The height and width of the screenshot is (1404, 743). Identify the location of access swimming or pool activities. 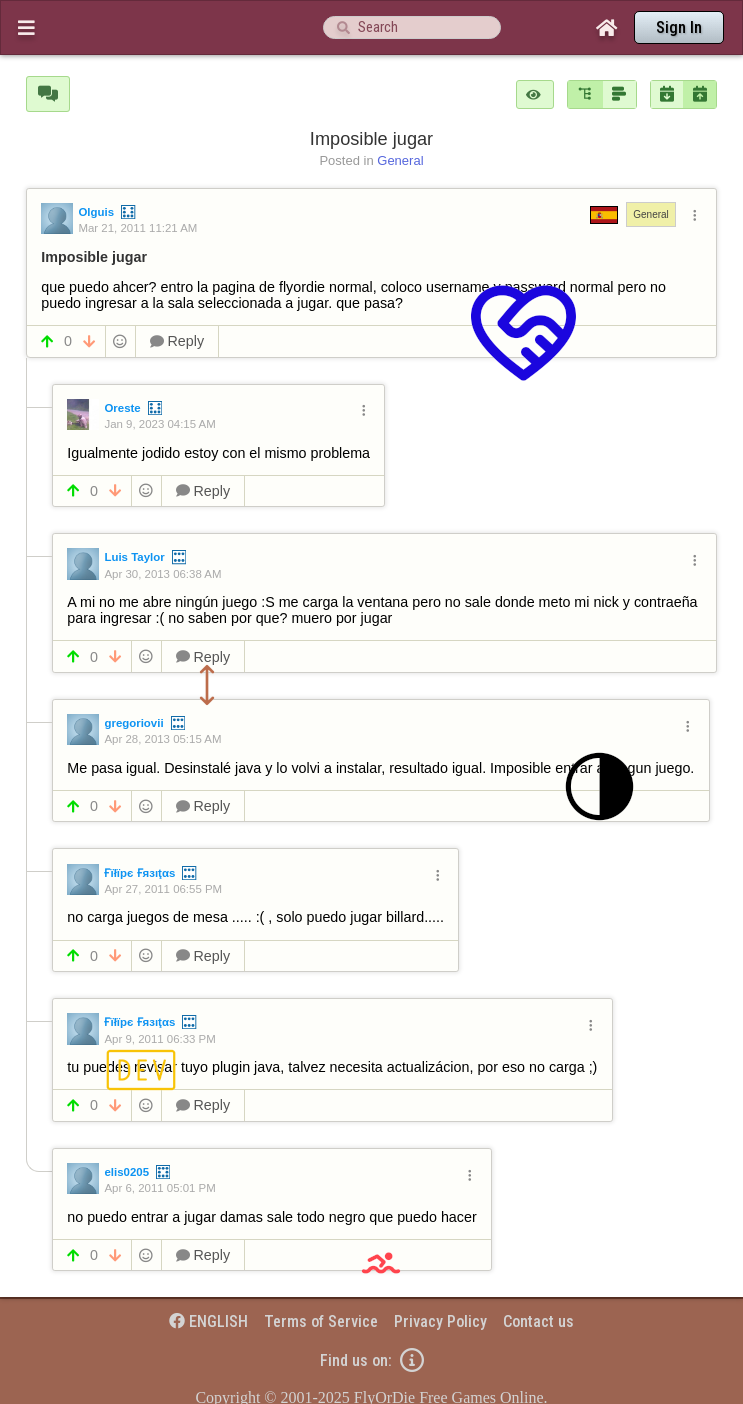
(381, 1262).